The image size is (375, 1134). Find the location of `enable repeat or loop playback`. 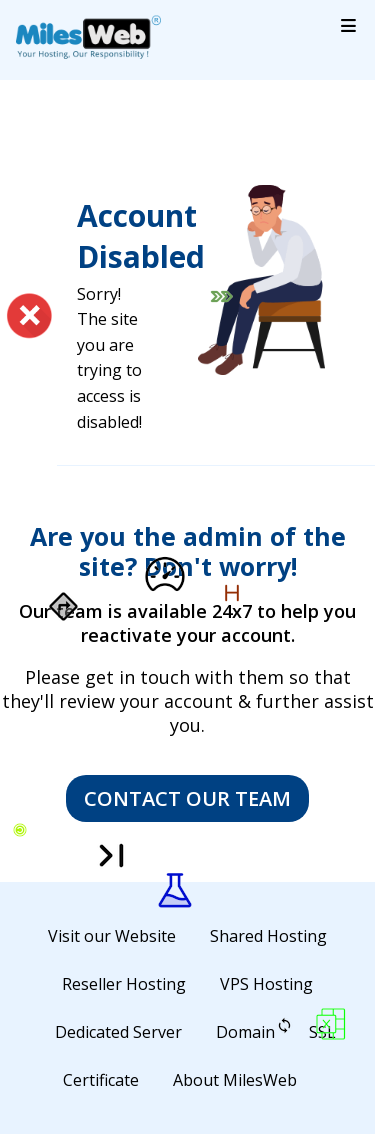

enable repeat or loop playback is located at coordinates (284, 1025).